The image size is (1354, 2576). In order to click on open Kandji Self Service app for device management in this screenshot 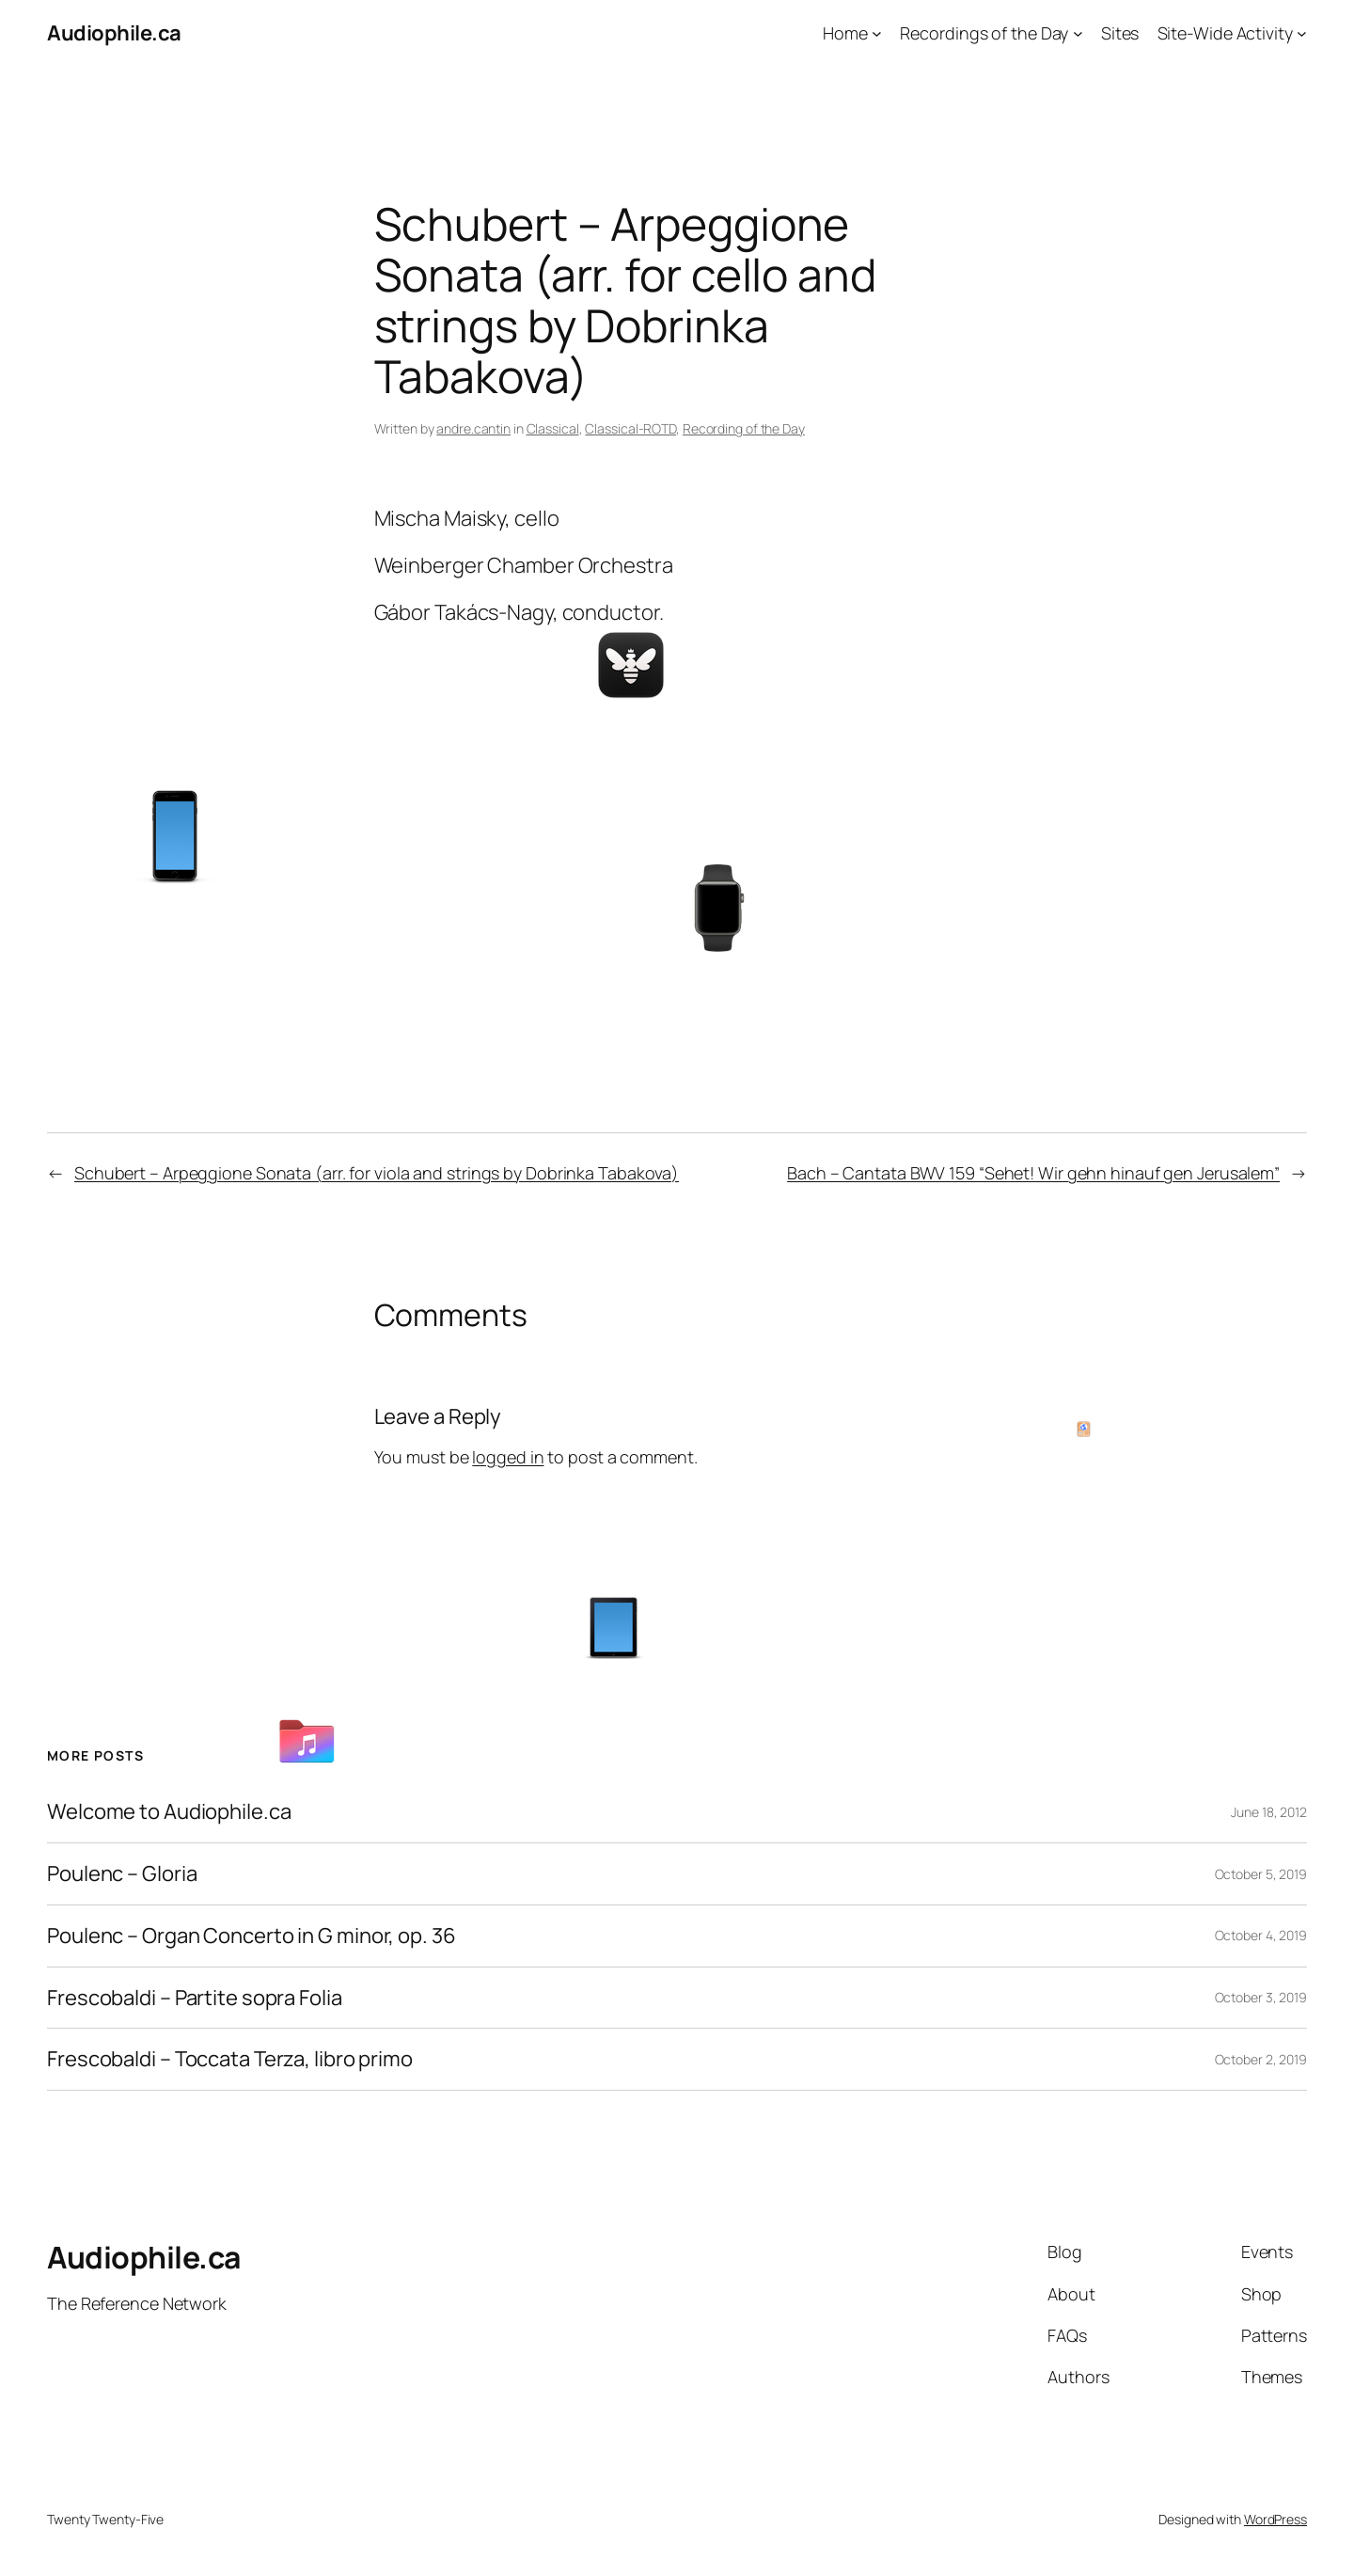, I will do `click(631, 665)`.